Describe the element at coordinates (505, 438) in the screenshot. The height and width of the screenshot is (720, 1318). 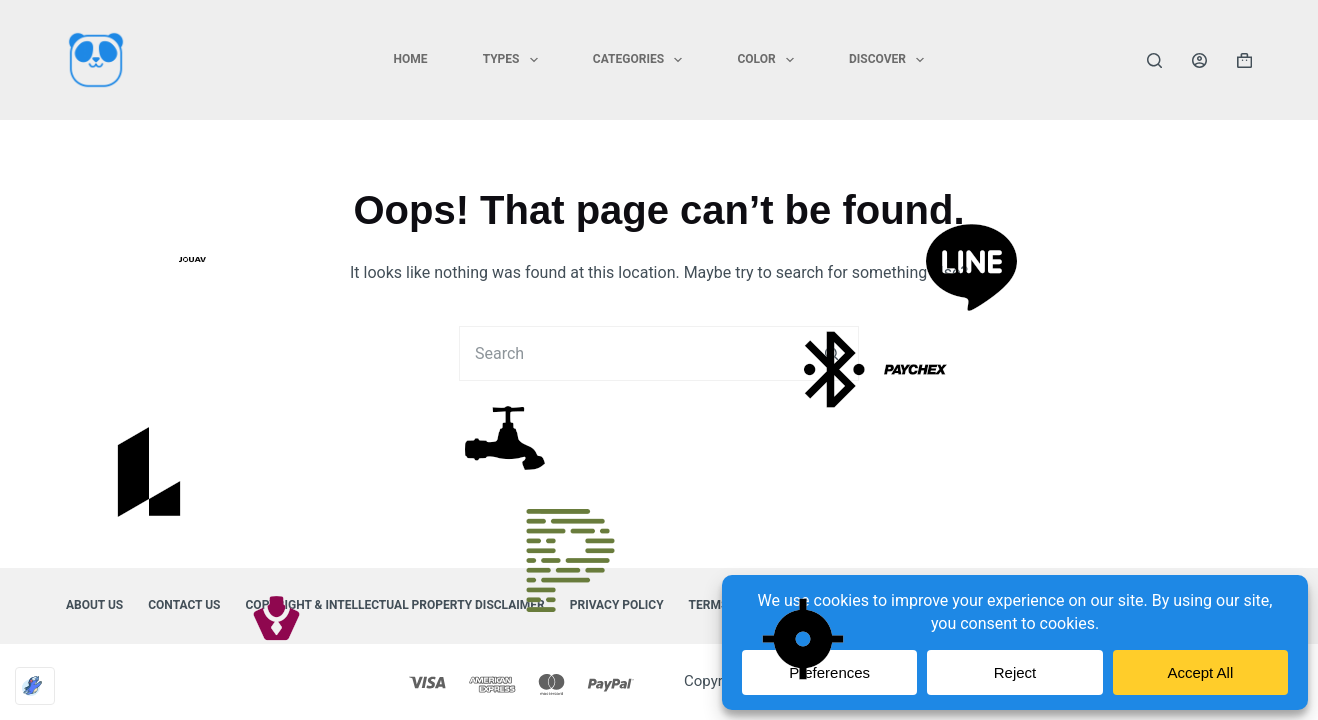
I see `SpigotMC minecraft server software logo` at that location.